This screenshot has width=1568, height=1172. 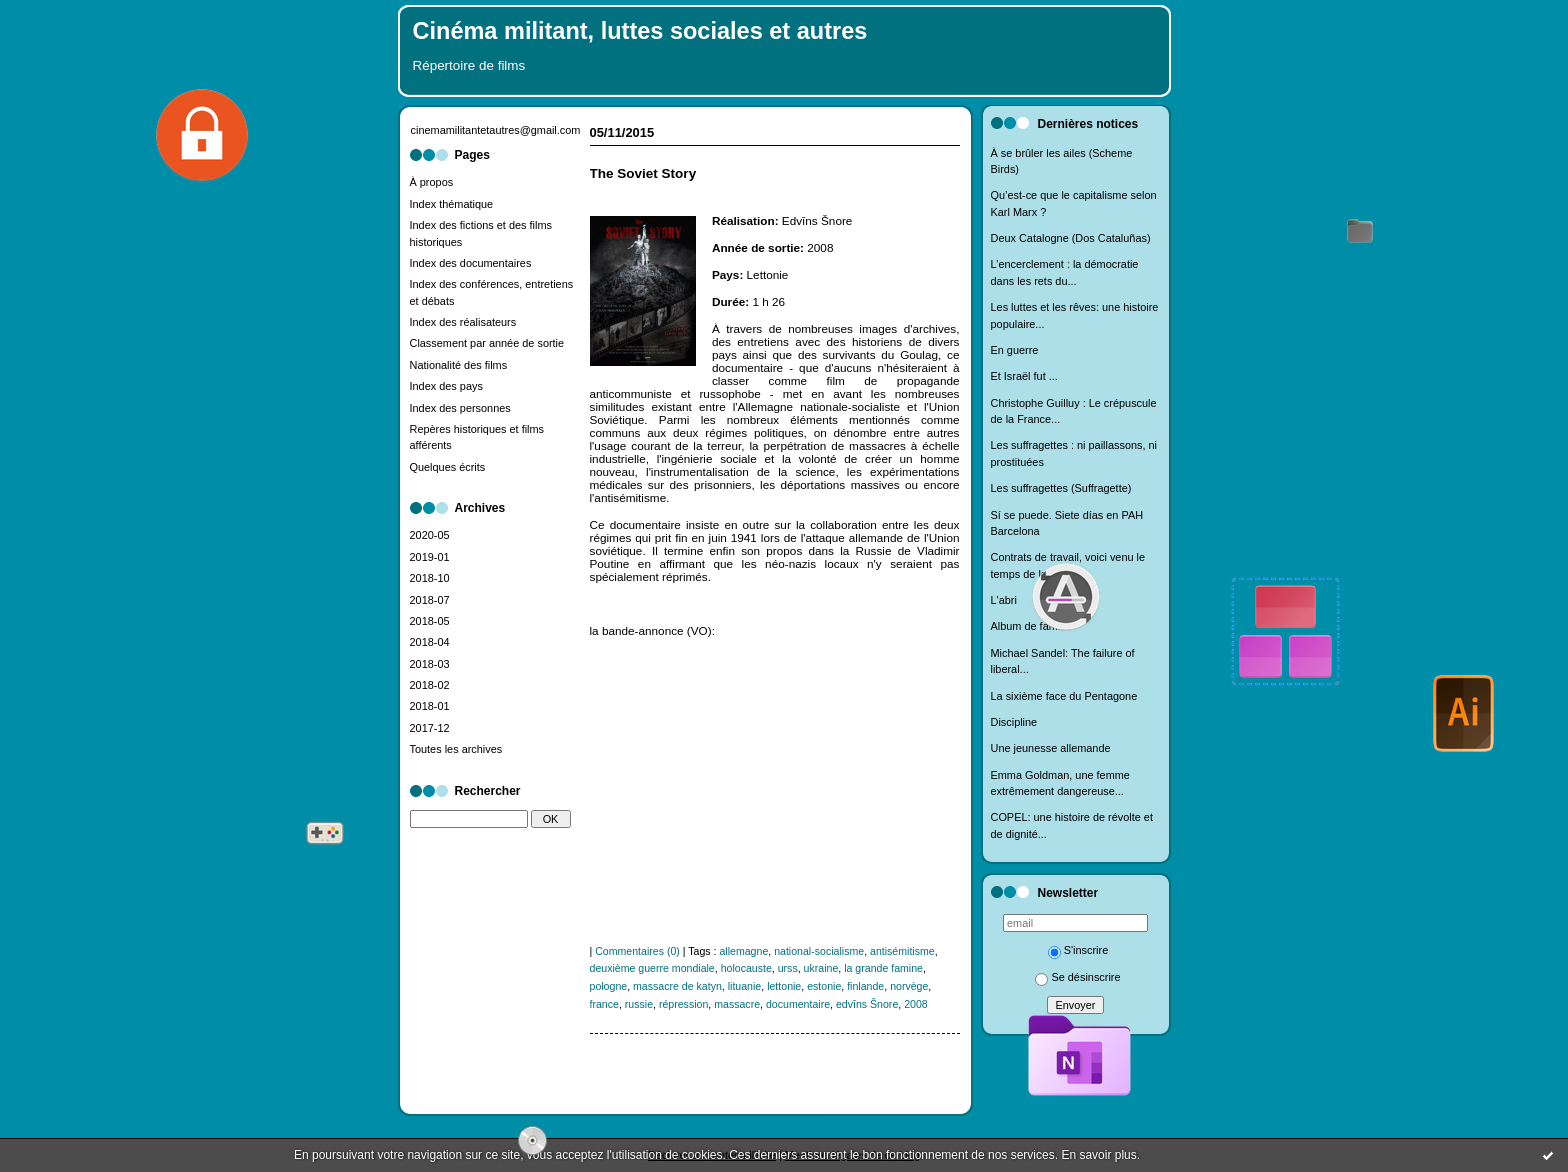 I want to click on open games or gaming applications, so click(x=325, y=833).